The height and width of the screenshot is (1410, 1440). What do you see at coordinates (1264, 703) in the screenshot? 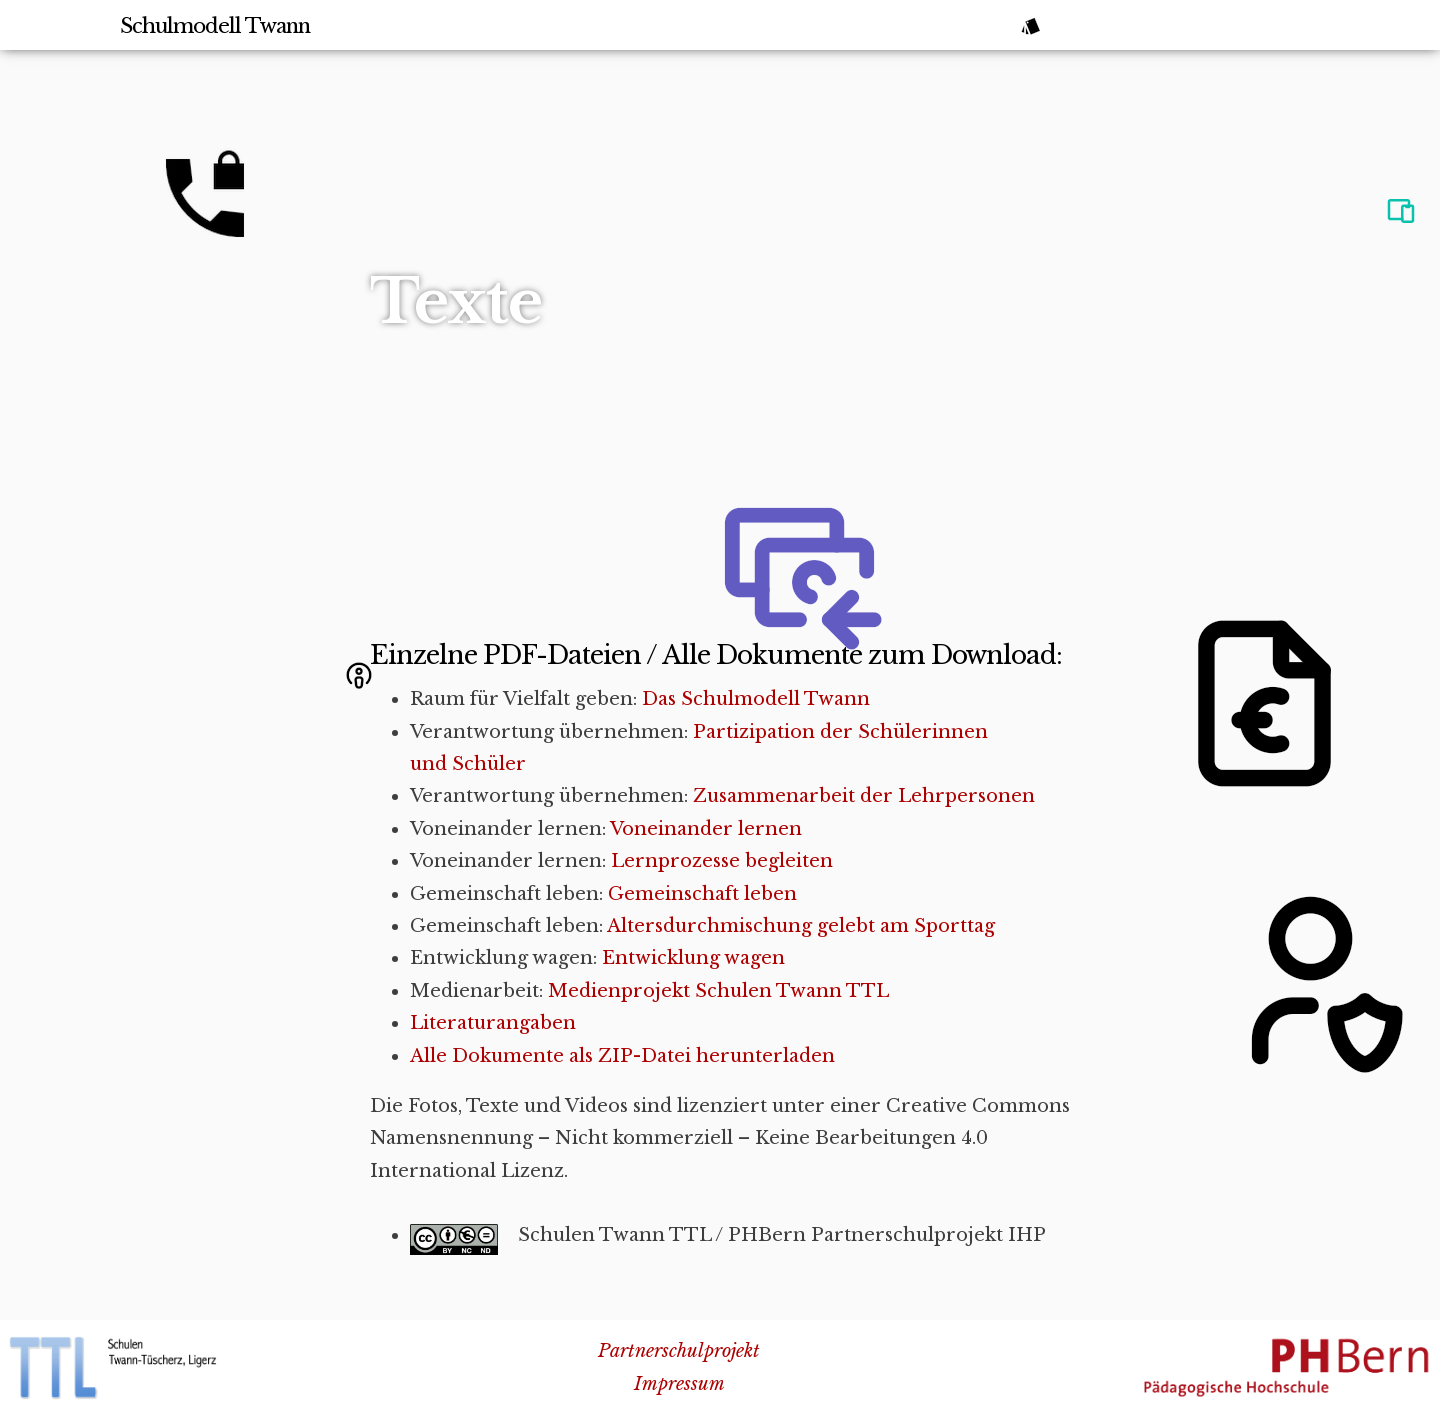
I see `view euro currency document` at bounding box center [1264, 703].